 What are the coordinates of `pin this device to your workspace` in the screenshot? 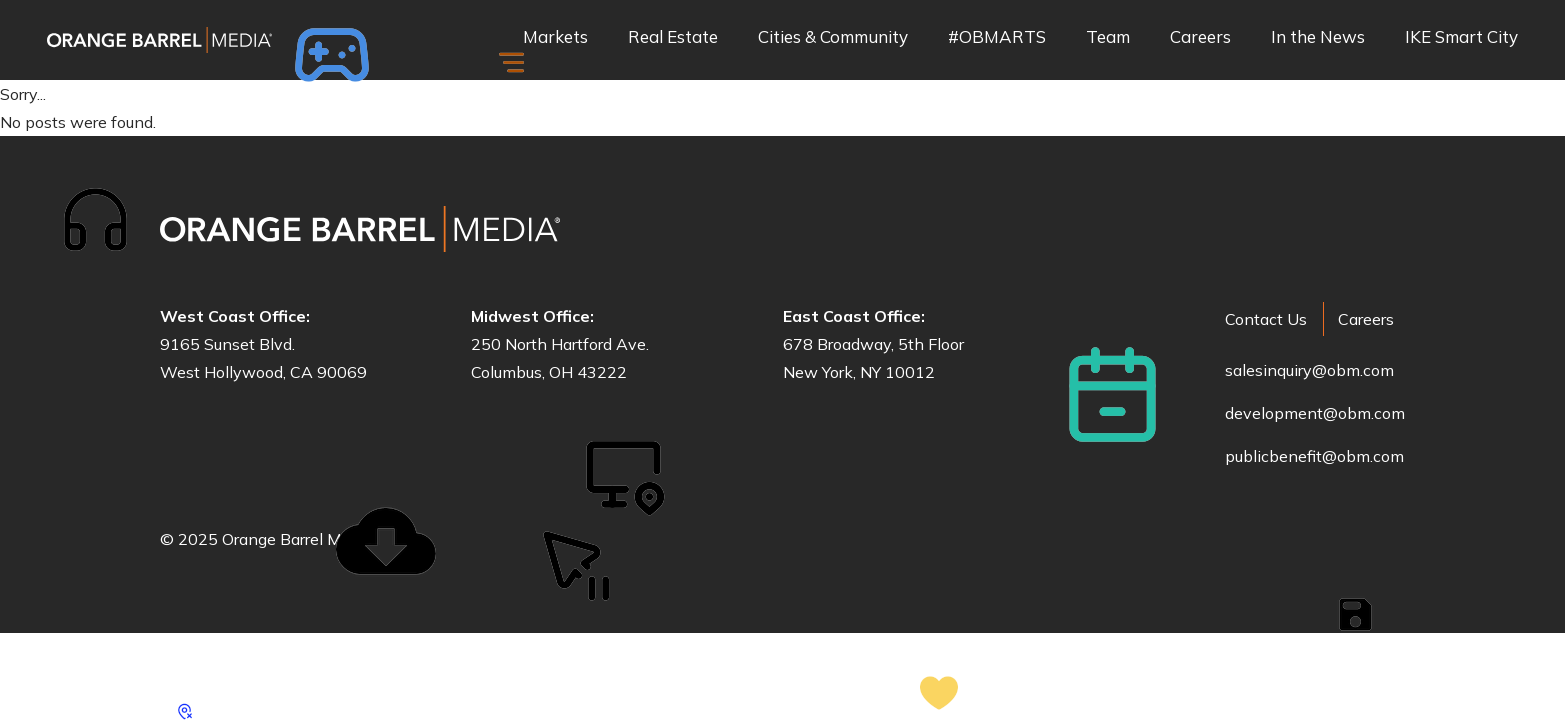 It's located at (623, 474).